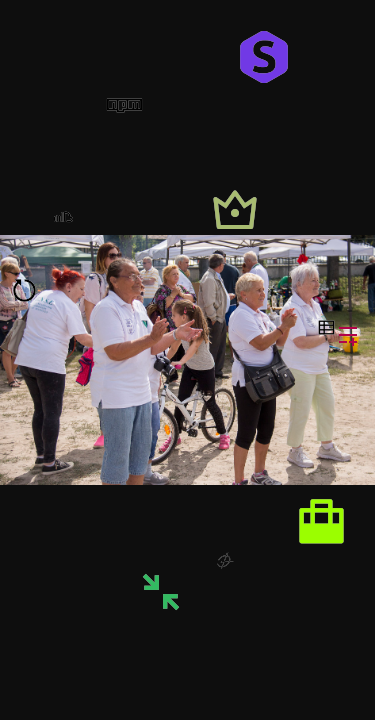 The image size is (375, 720). Describe the element at coordinates (326, 327) in the screenshot. I see `switch to table view` at that location.